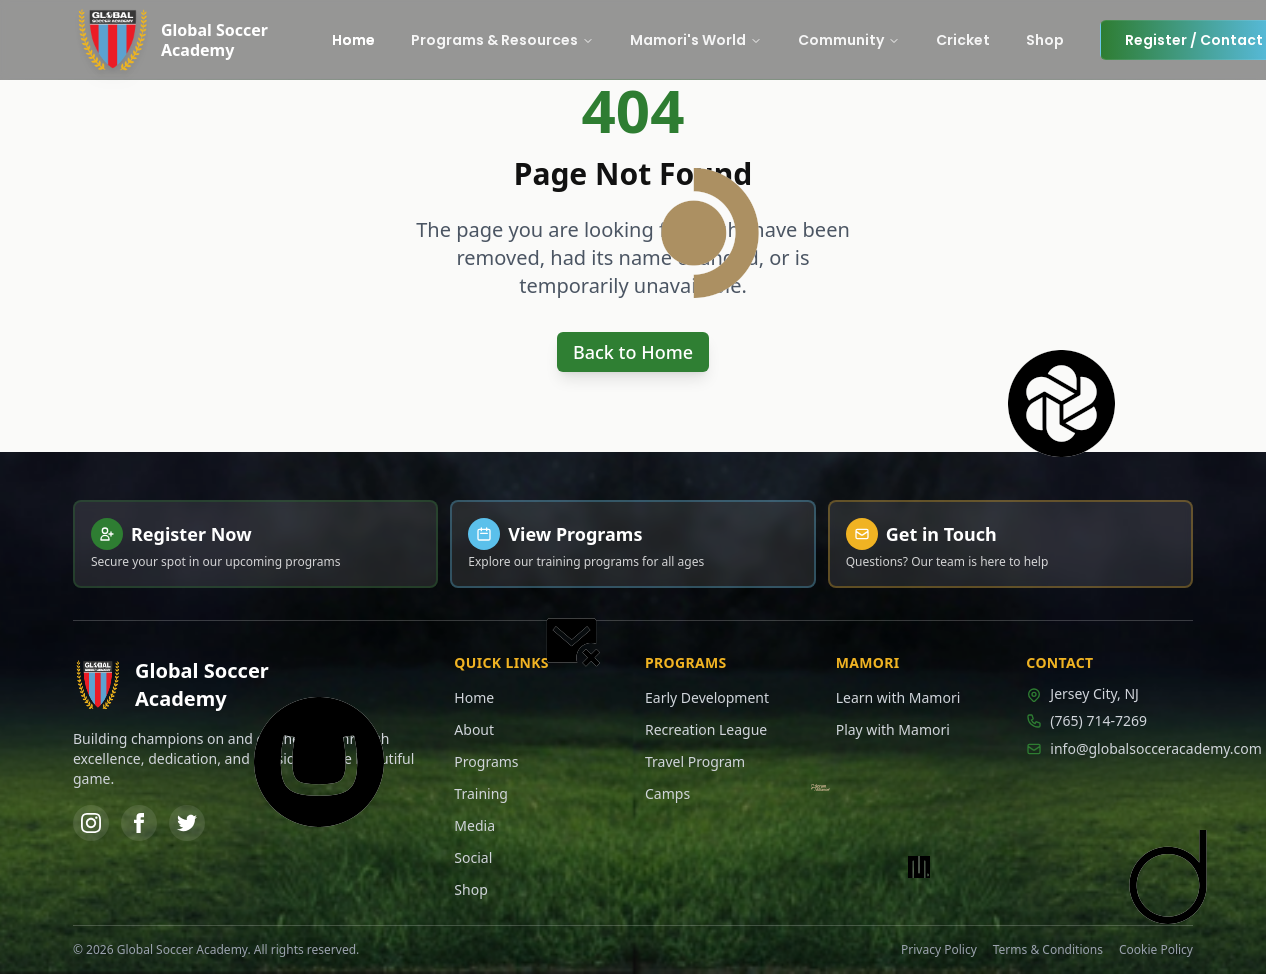 The height and width of the screenshot is (974, 1266). What do you see at coordinates (571, 640) in the screenshot?
I see `delete an email message` at bounding box center [571, 640].